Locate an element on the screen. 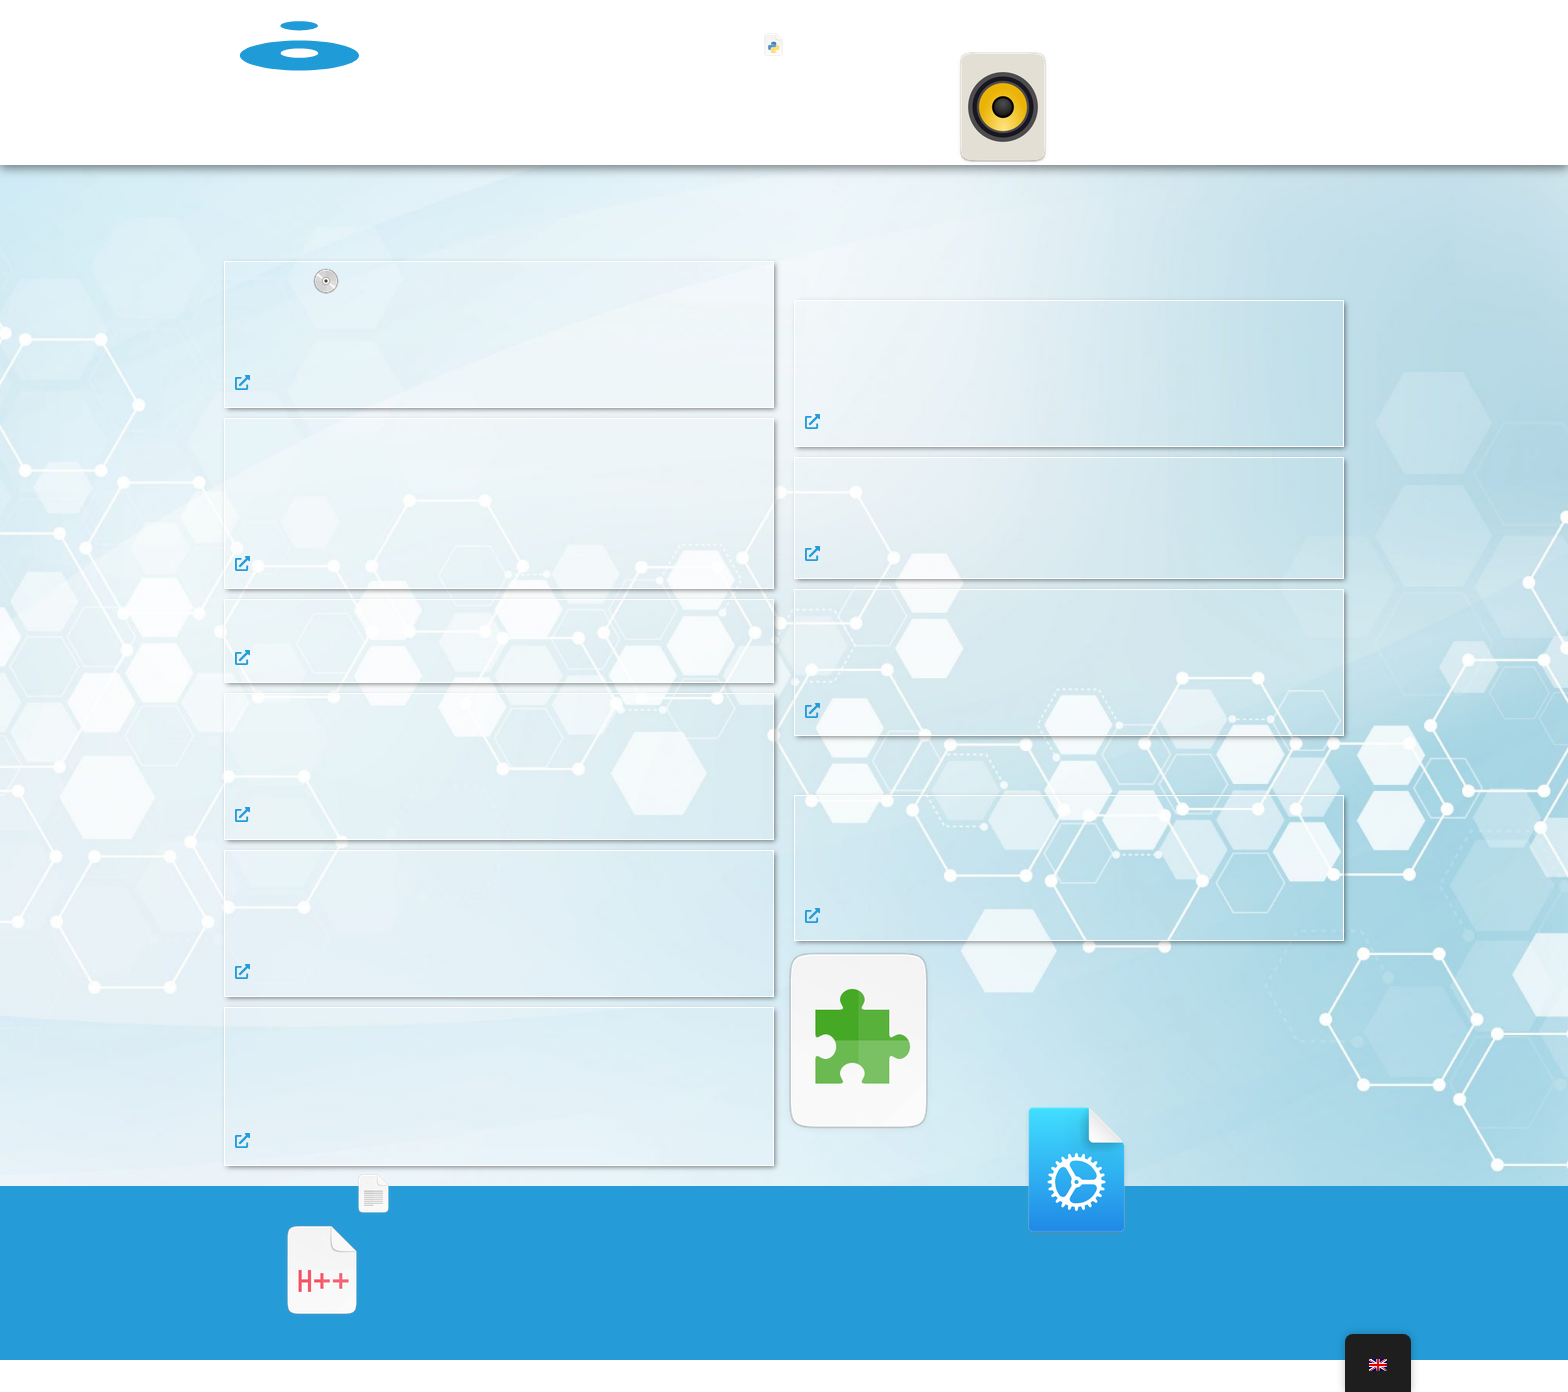  open sound or audio settings panel is located at coordinates (1003, 107).